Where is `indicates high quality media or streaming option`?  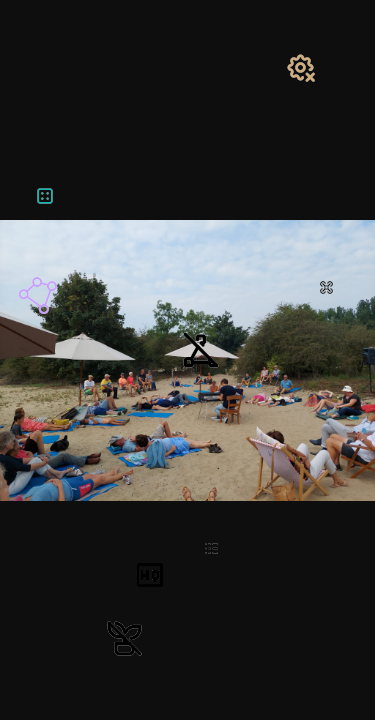
indicates high quality media or streaming option is located at coordinates (150, 575).